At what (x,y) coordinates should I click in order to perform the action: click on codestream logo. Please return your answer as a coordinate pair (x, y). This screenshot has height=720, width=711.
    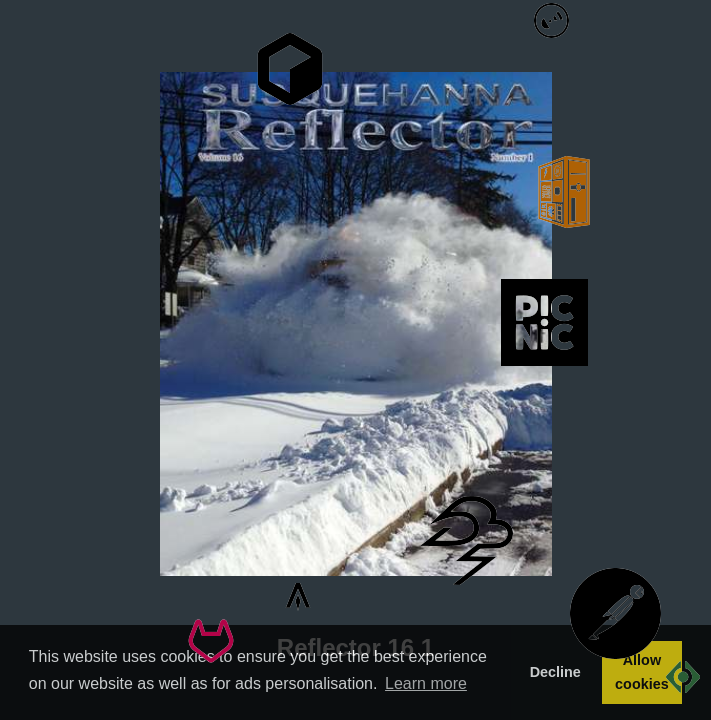
    Looking at the image, I should click on (683, 677).